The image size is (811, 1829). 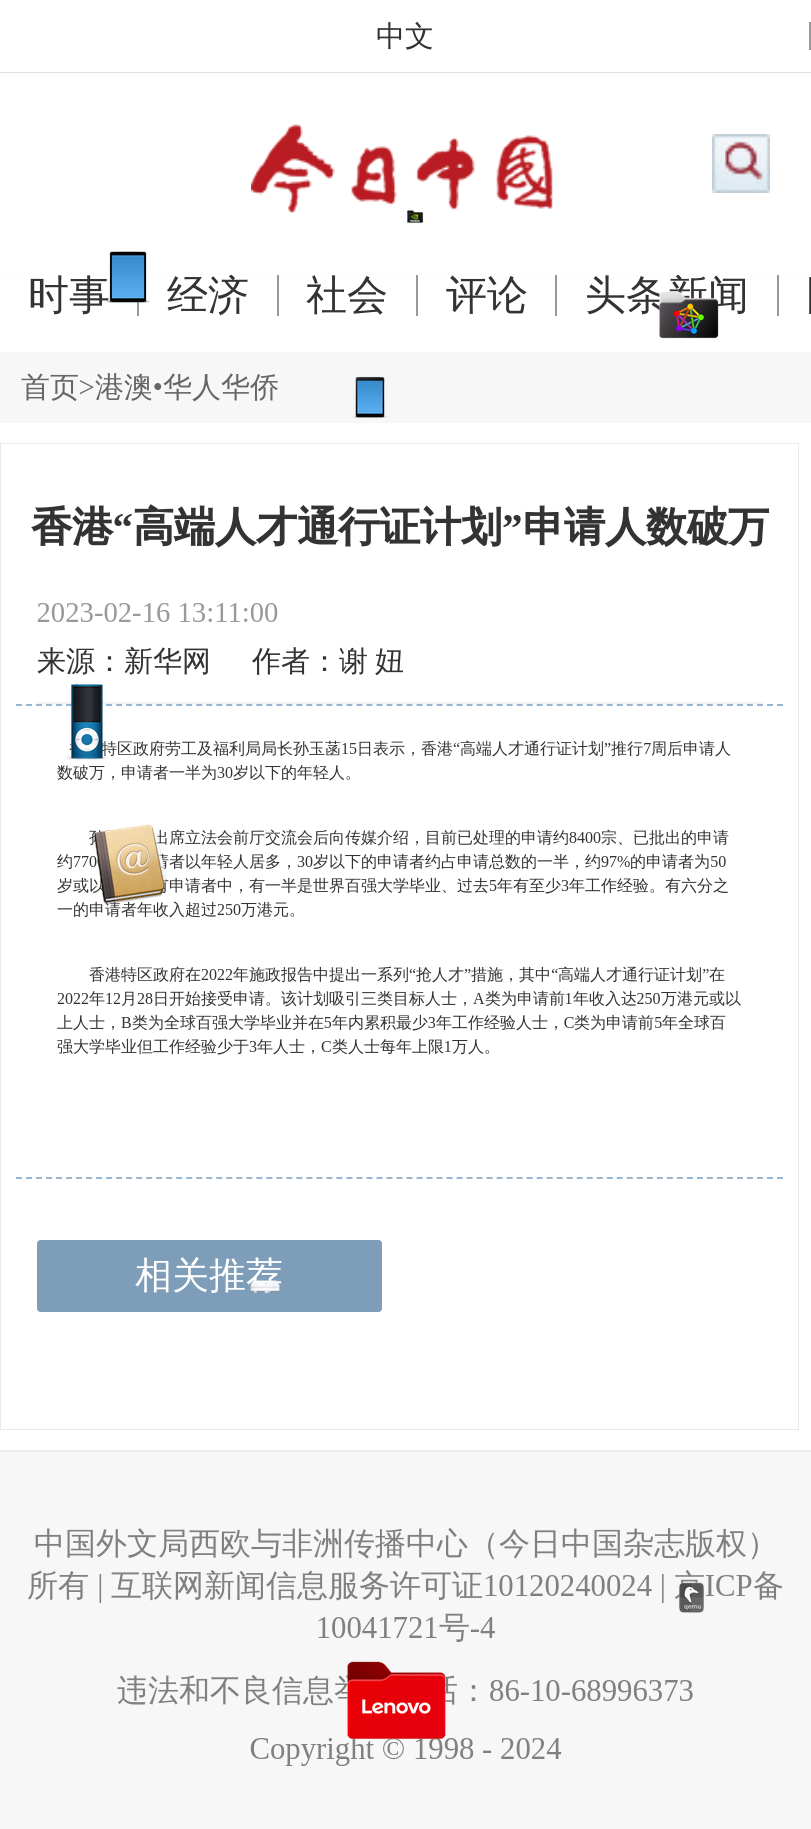 What do you see at coordinates (130, 864) in the screenshot?
I see `open contacts or address book` at bounding box center [130, 864].